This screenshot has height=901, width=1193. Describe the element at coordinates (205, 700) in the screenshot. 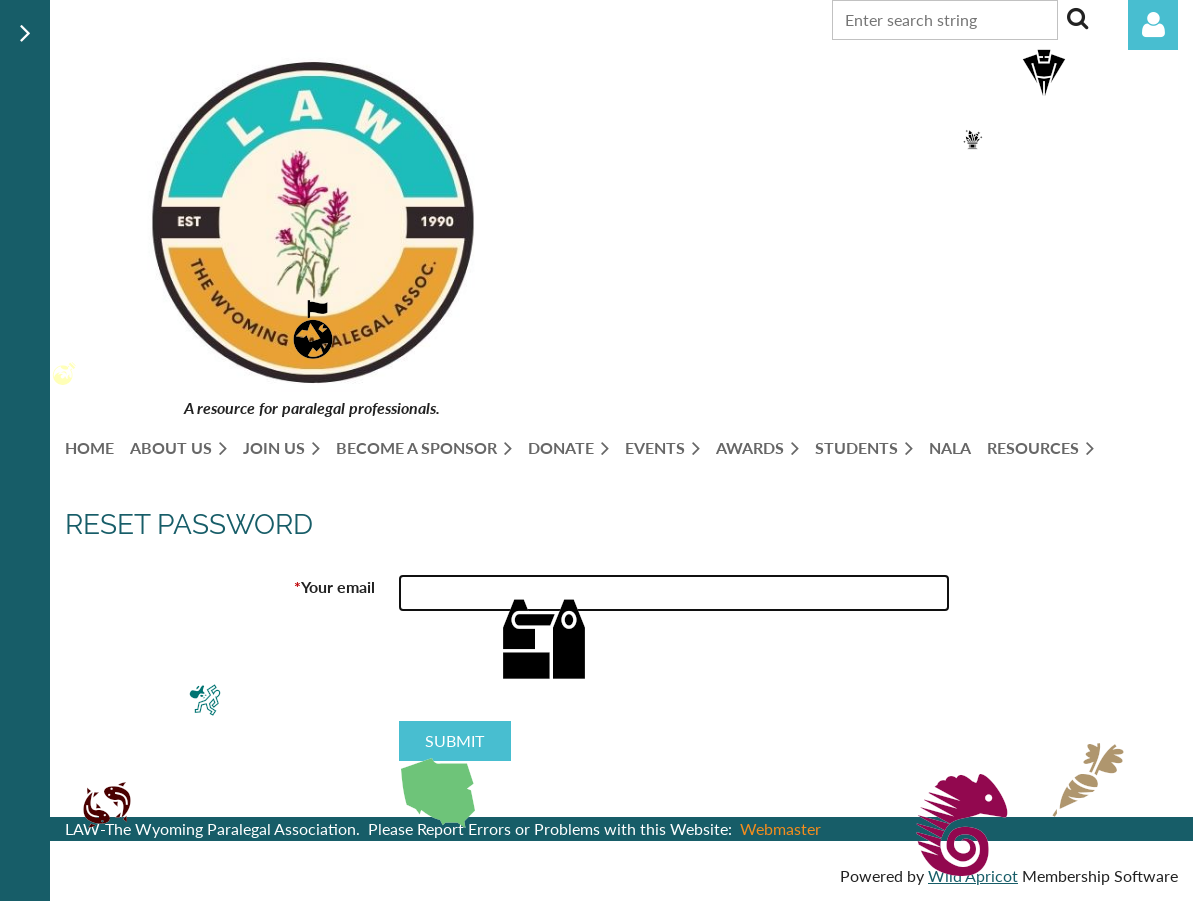

I see `indicates a crime scene or murder mystery game element` at that location.